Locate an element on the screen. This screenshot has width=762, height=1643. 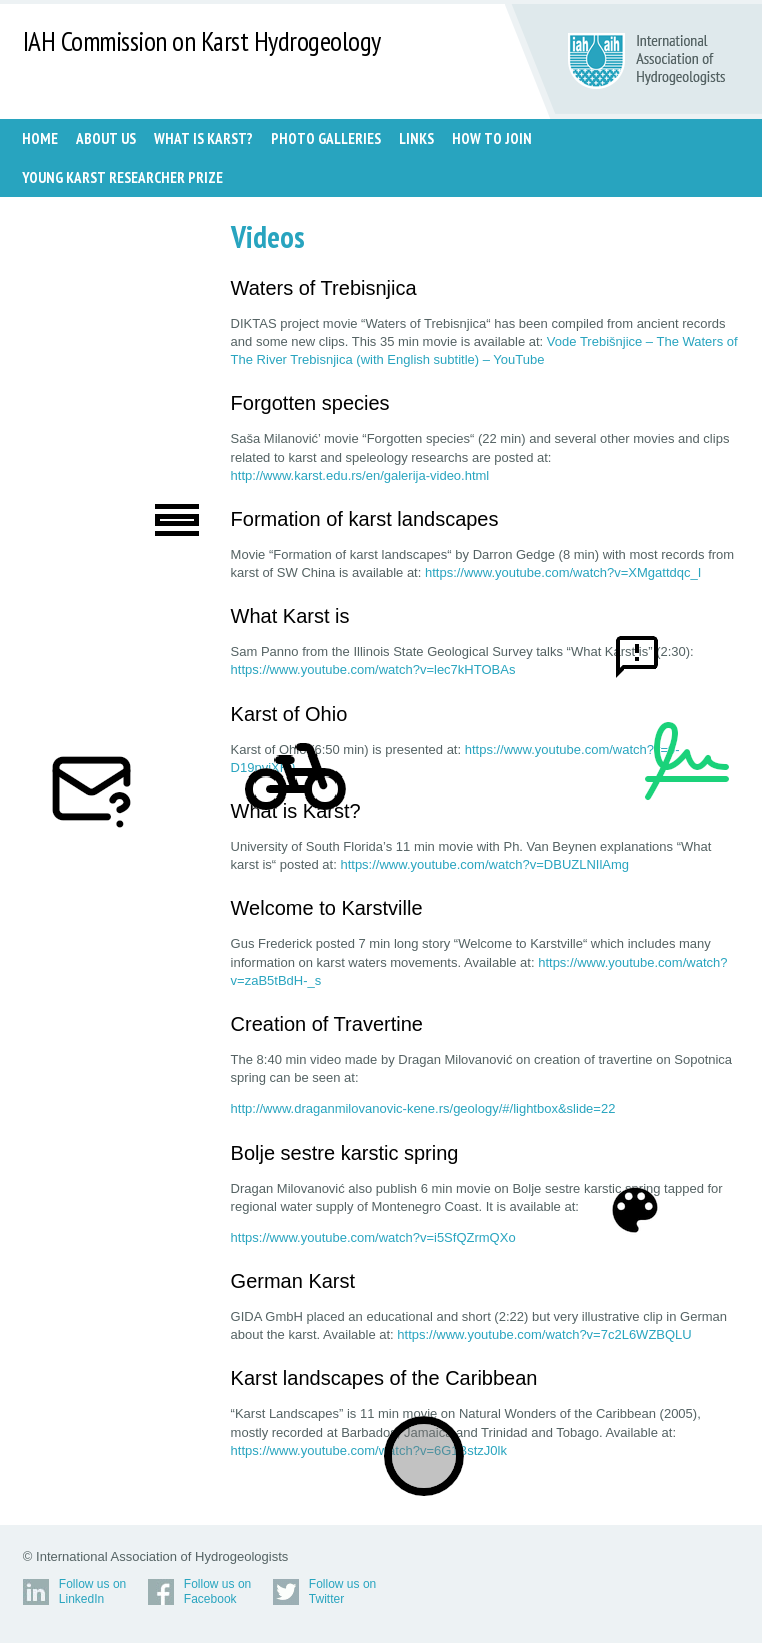
switch to day view in calendar is located at coordinates (177, 519).